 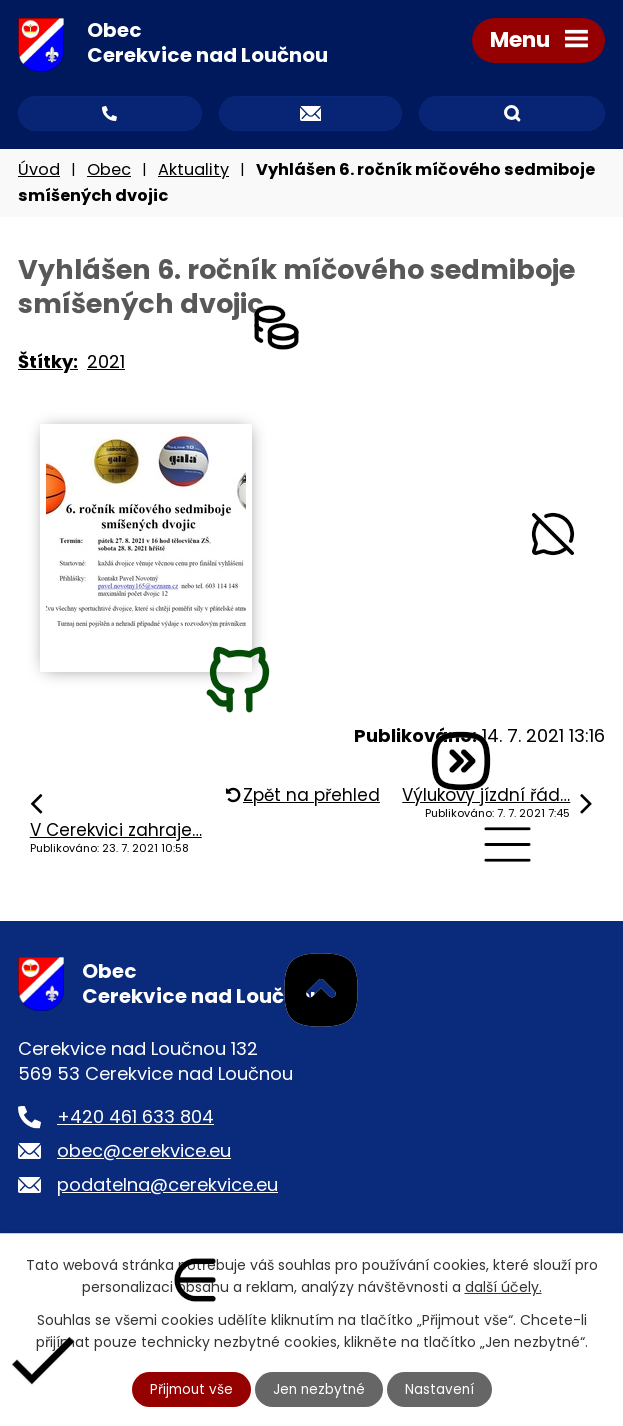 What do you see at coordinates (239, 679) in the screenshot?
I see `view project on github` at bounding box center [239, 679].